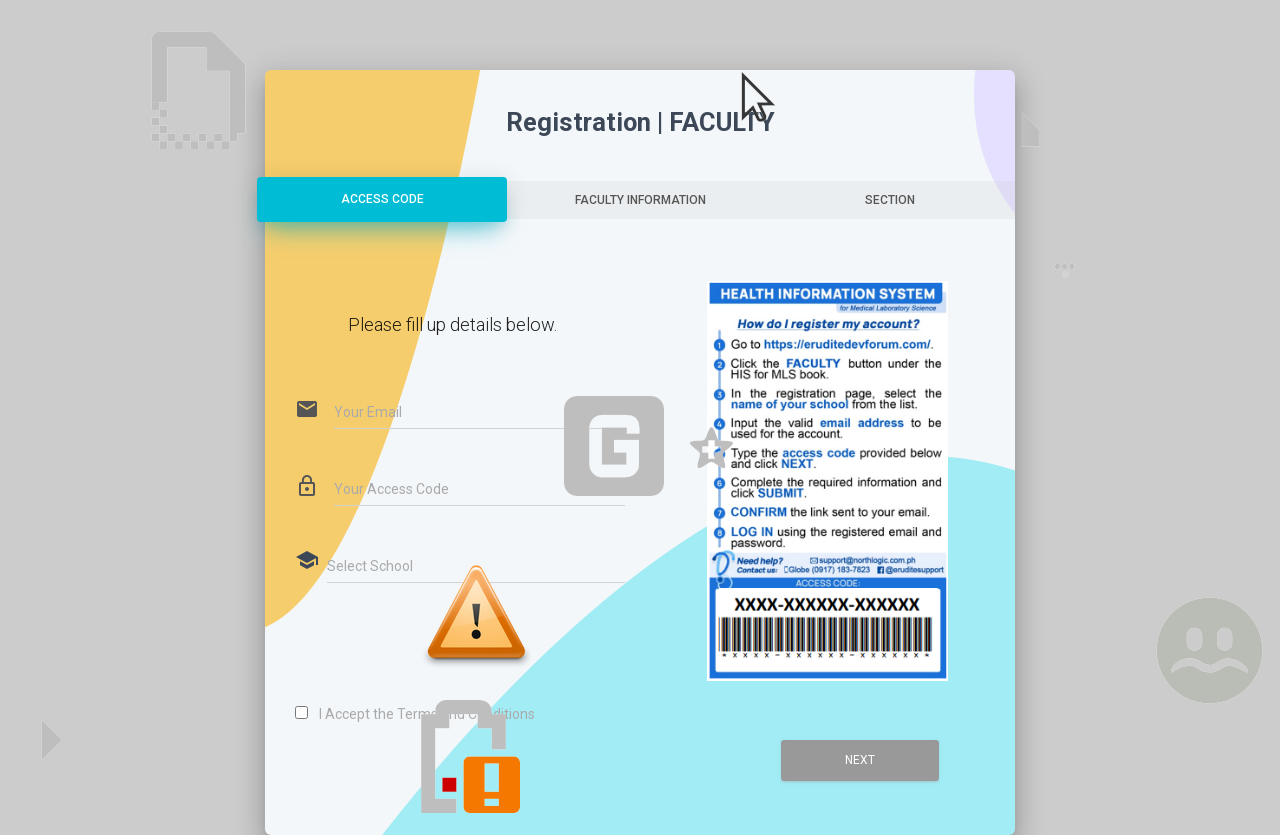  What do you see at coordinates (1065, 265) in the screenshot?
I see `searching for available wireless networks` at bounding box center [1065, 265].